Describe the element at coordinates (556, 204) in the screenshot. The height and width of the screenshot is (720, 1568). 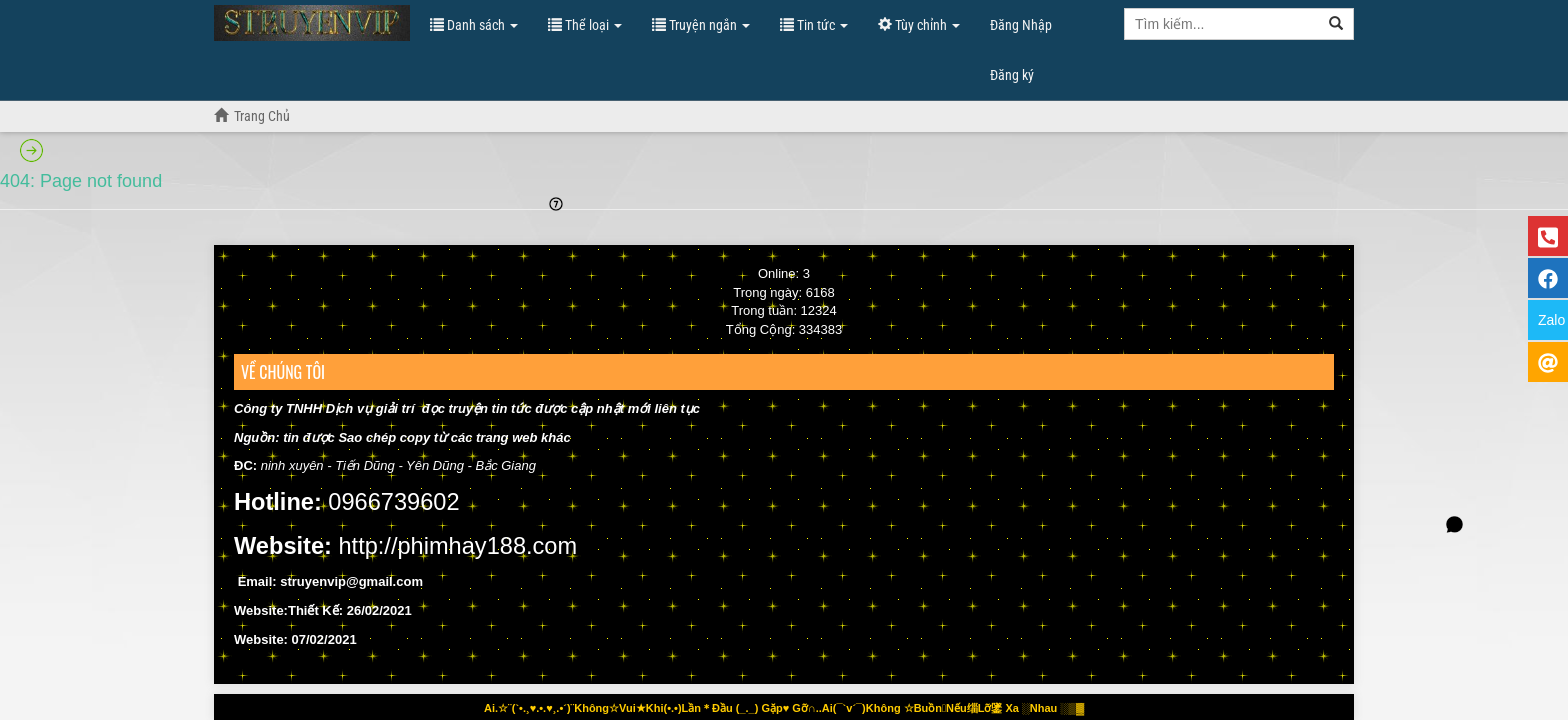
I see `indicates step 7 in a numbered sequence` at that location.